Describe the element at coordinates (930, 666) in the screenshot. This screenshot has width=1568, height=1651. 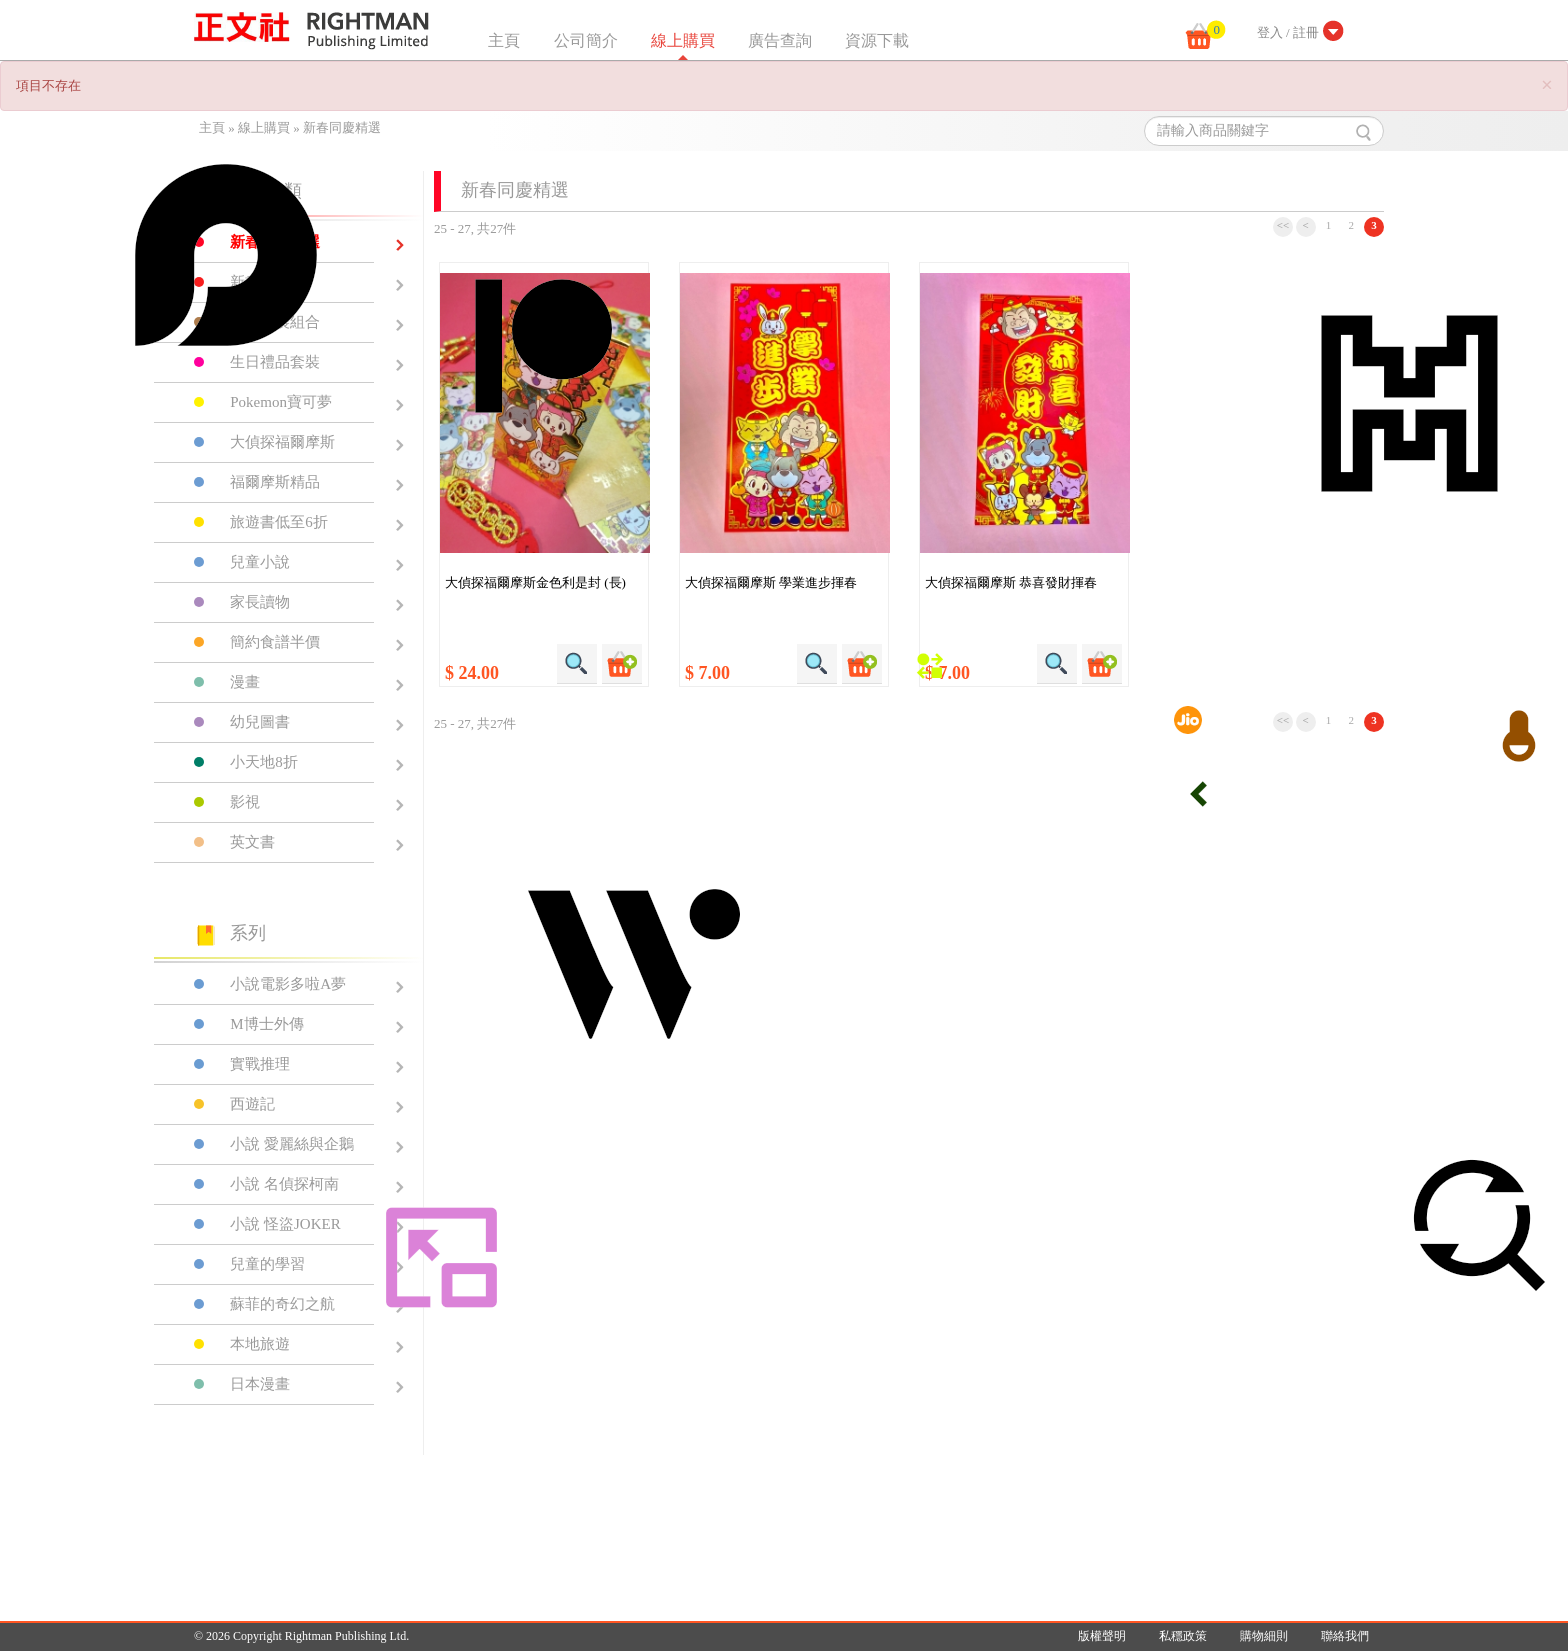
I see `swap or exchange between two items` at that location.